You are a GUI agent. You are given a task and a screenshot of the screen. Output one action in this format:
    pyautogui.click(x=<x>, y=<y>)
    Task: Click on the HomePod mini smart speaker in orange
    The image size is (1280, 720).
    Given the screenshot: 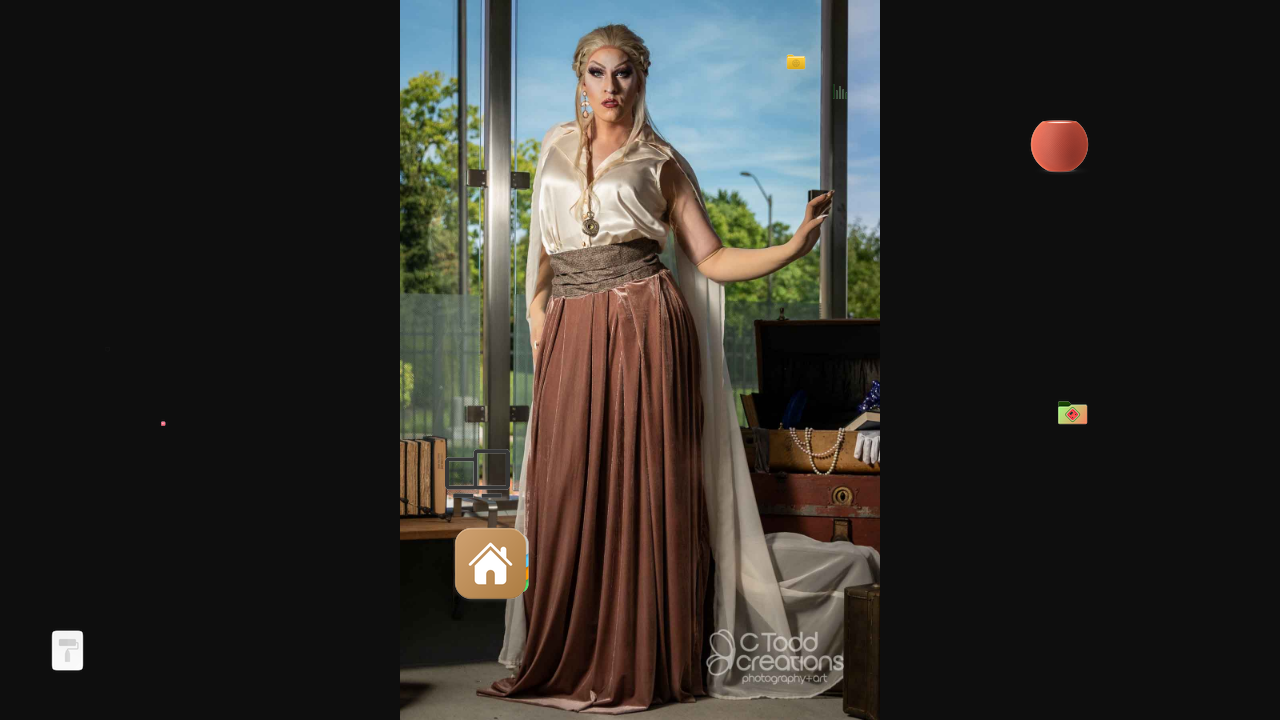 What is the action you would take?
    pyautogui.click(x=1059, y=151)
    